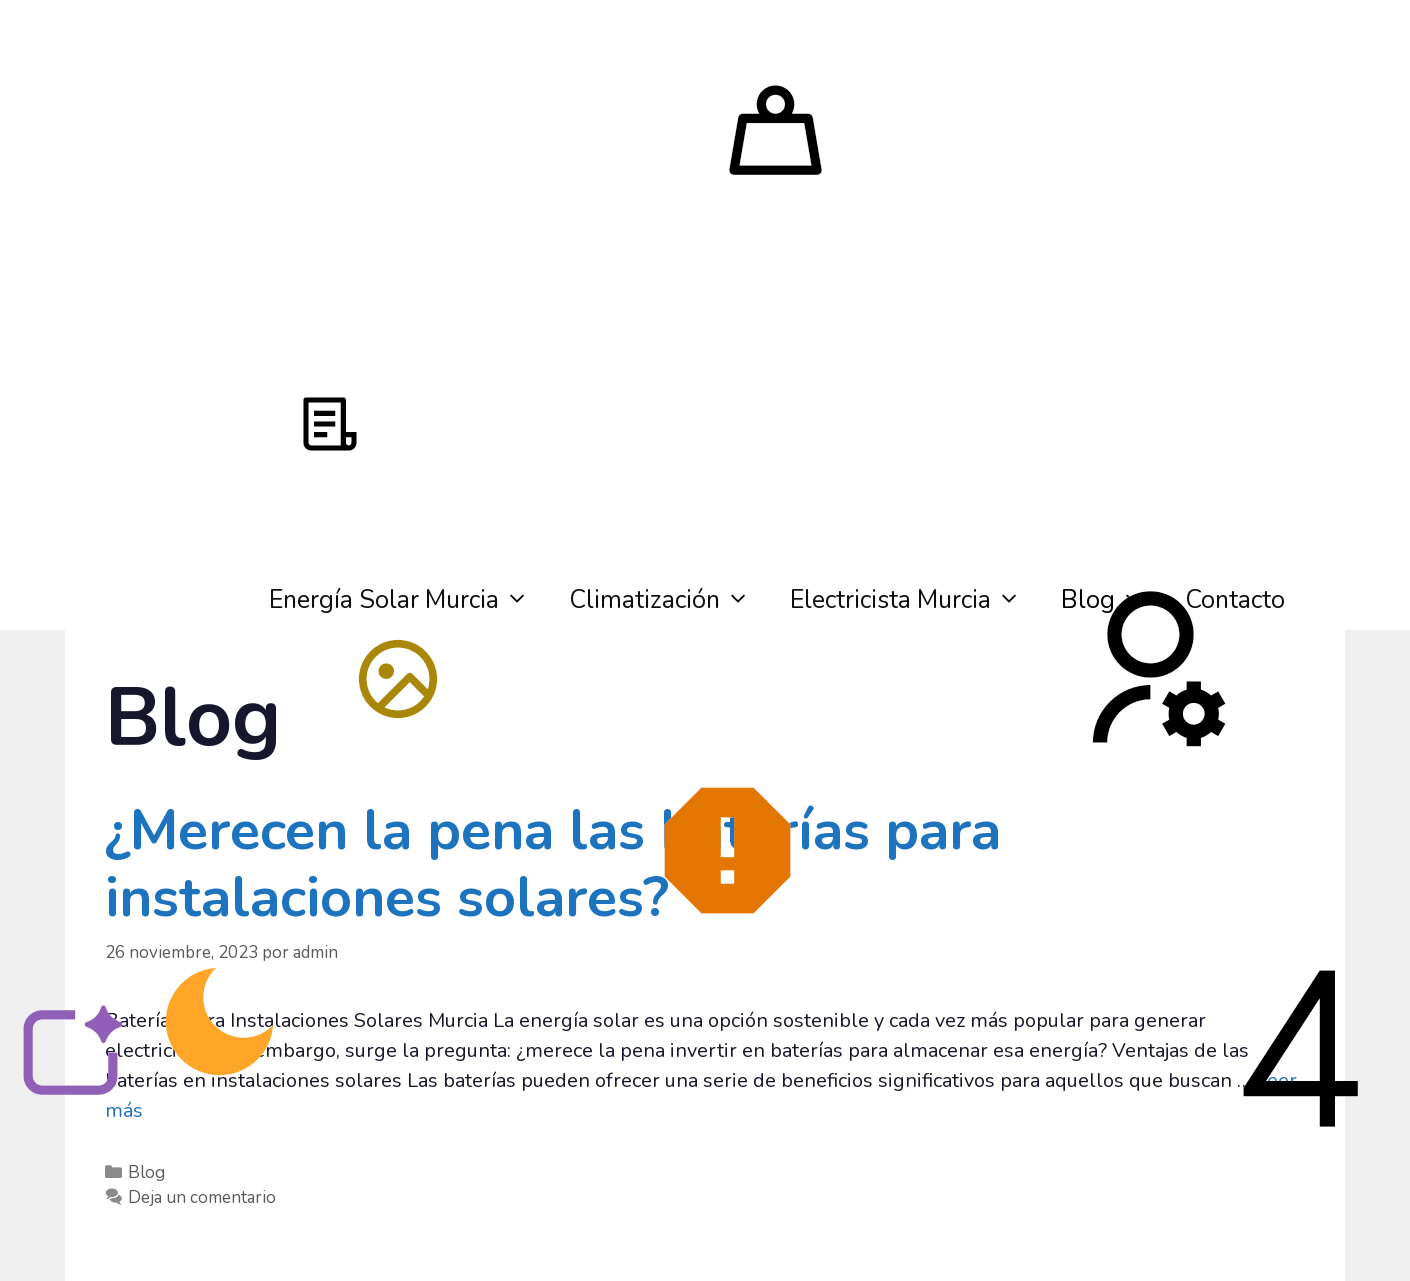  Describe the element at coordinates (70, 1052) in the screenshot. I see `generate content using AI` at that location.